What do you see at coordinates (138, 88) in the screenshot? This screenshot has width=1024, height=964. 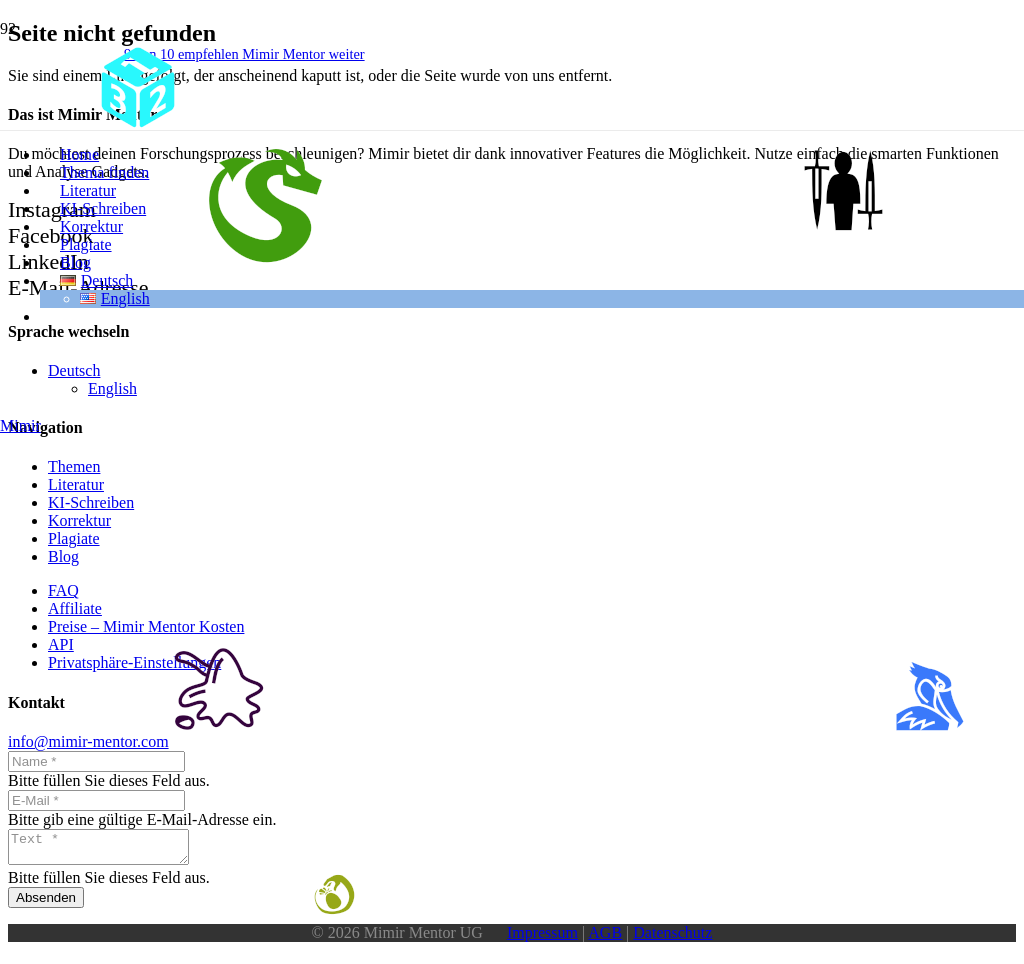 I see `roll dice or generate random number` at bounding box center [138, 88].